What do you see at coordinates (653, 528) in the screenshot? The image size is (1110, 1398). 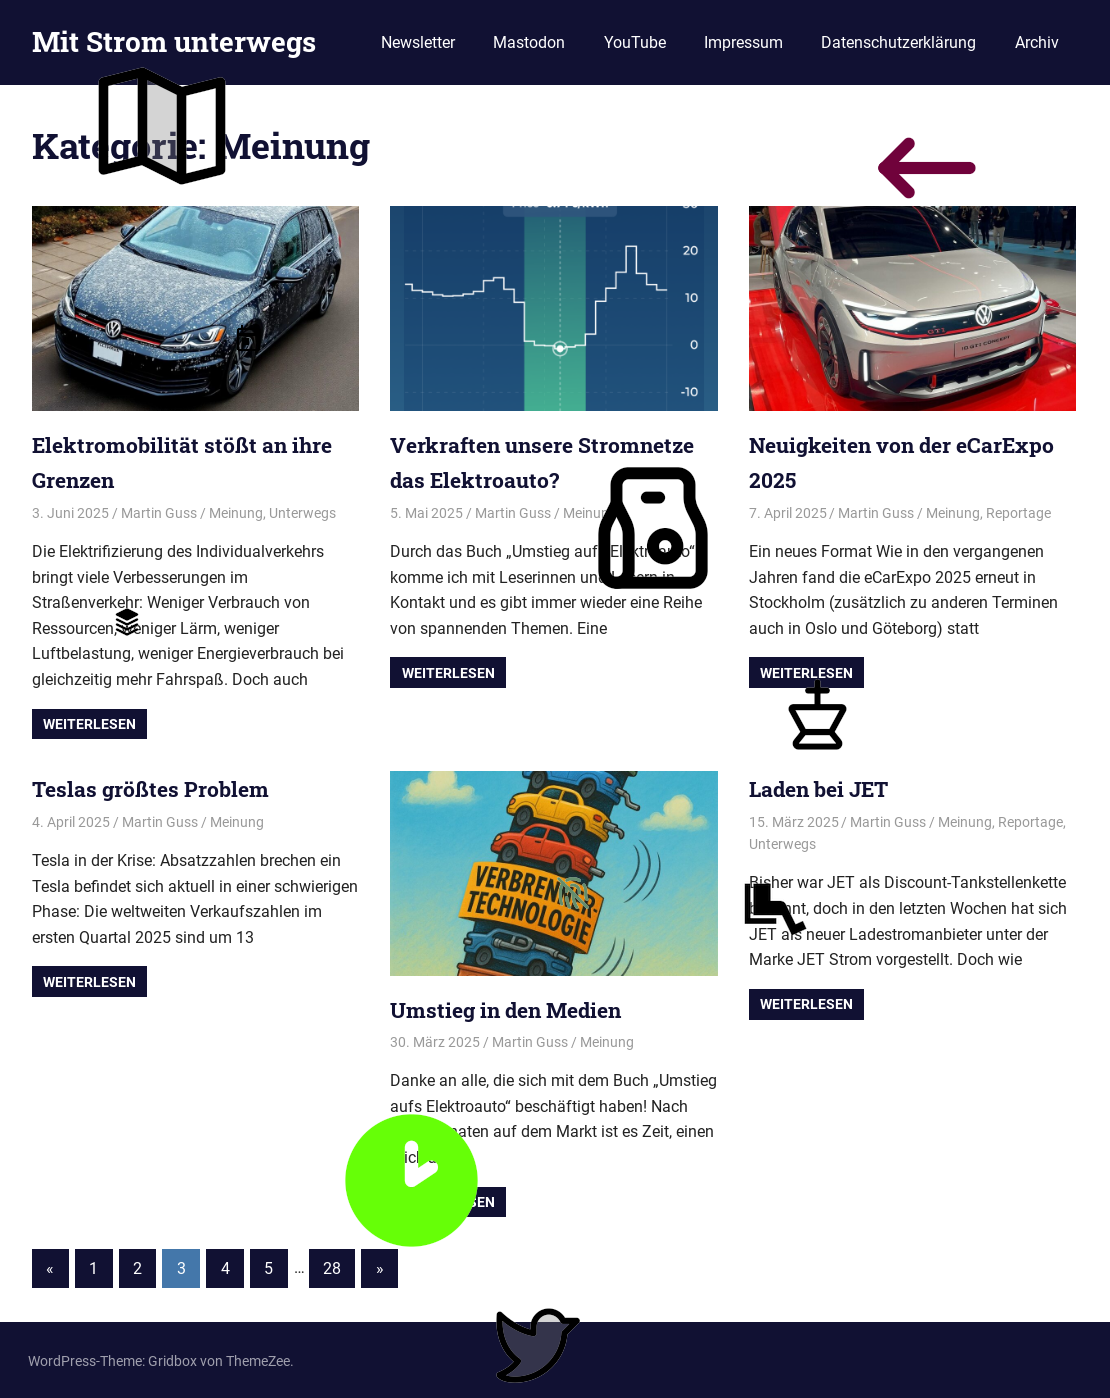 I see `view your shopping bag` at bounding box center [653, 528].